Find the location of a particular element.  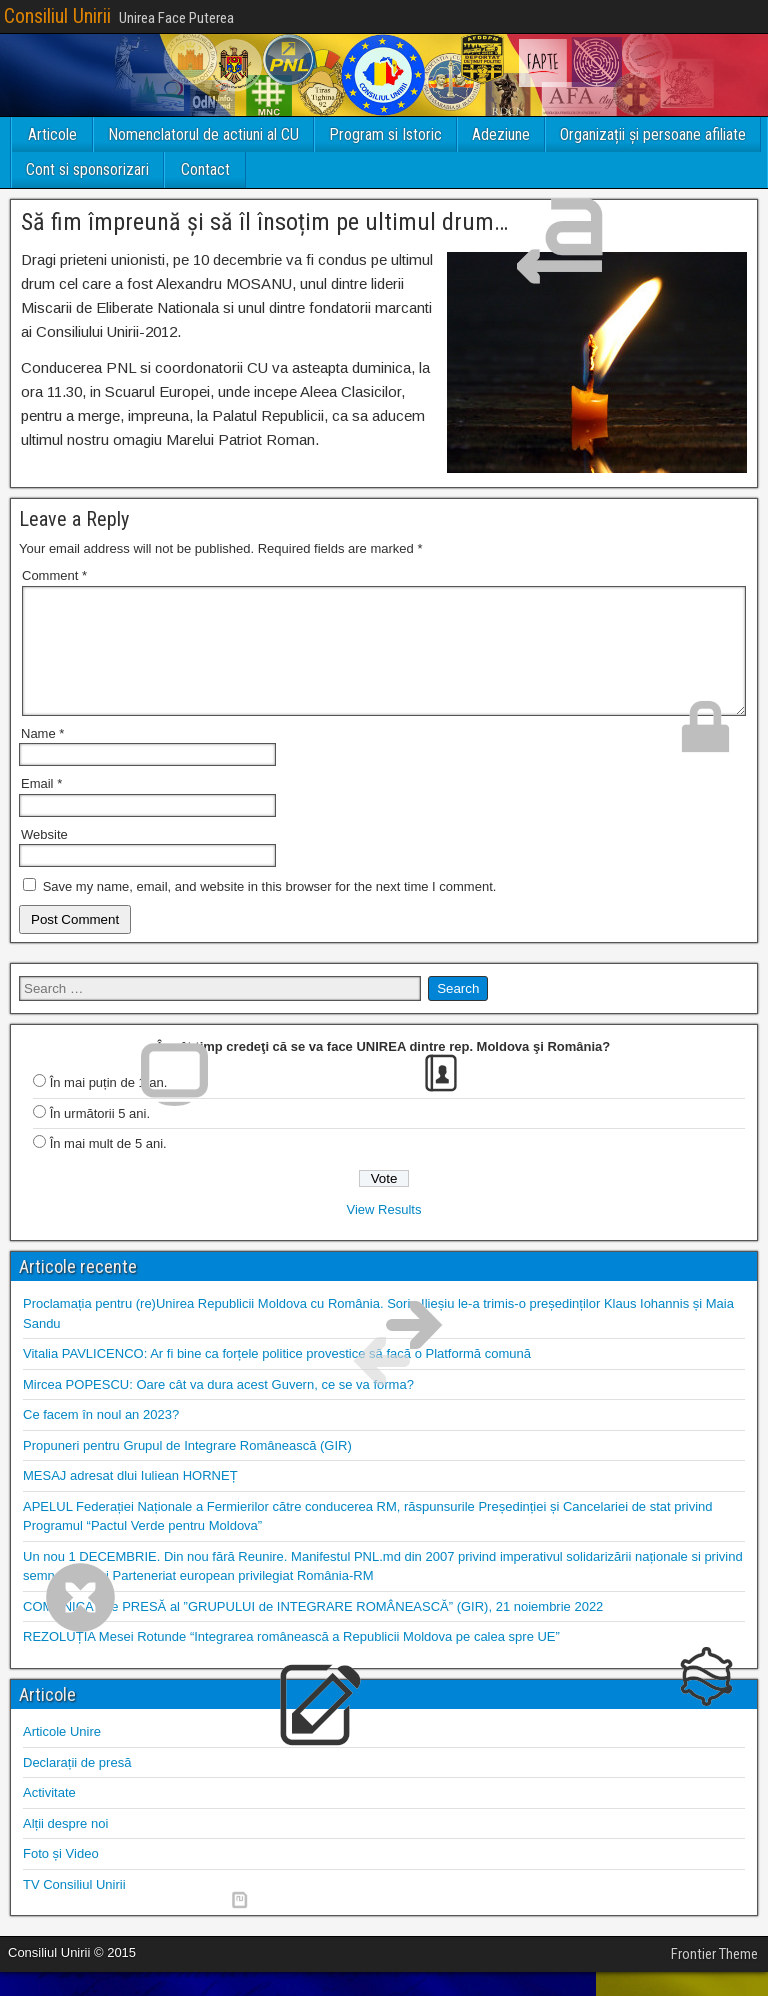

open text editor application is located at coordinates (315, 1705).